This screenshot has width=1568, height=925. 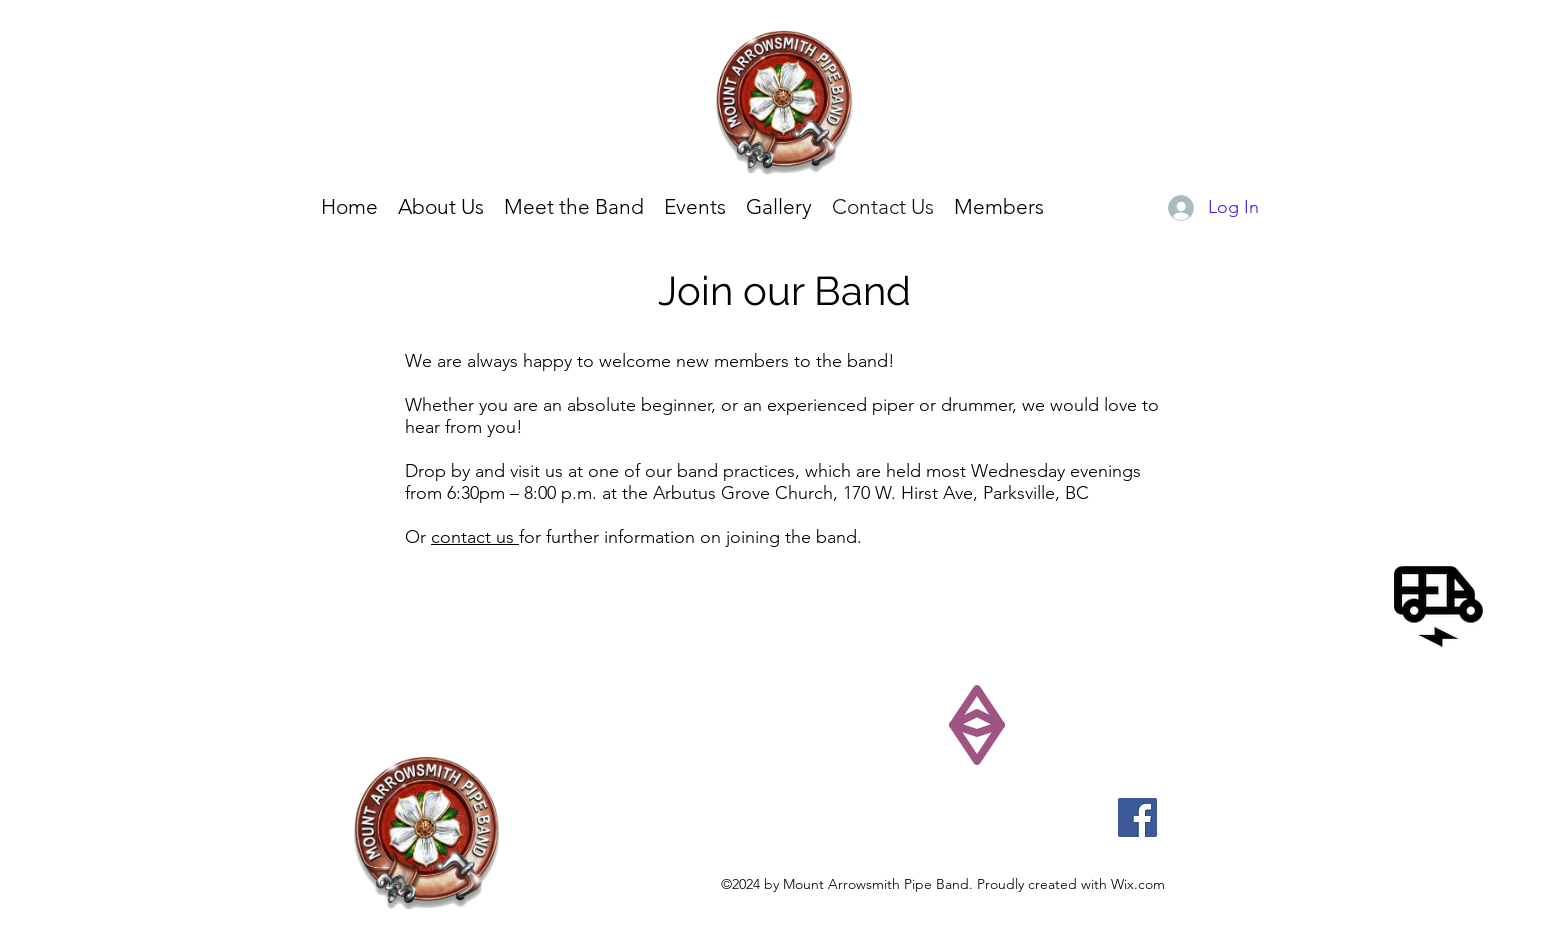 I want to click on view ethereum wallet balance, so click(x=977, y=725).